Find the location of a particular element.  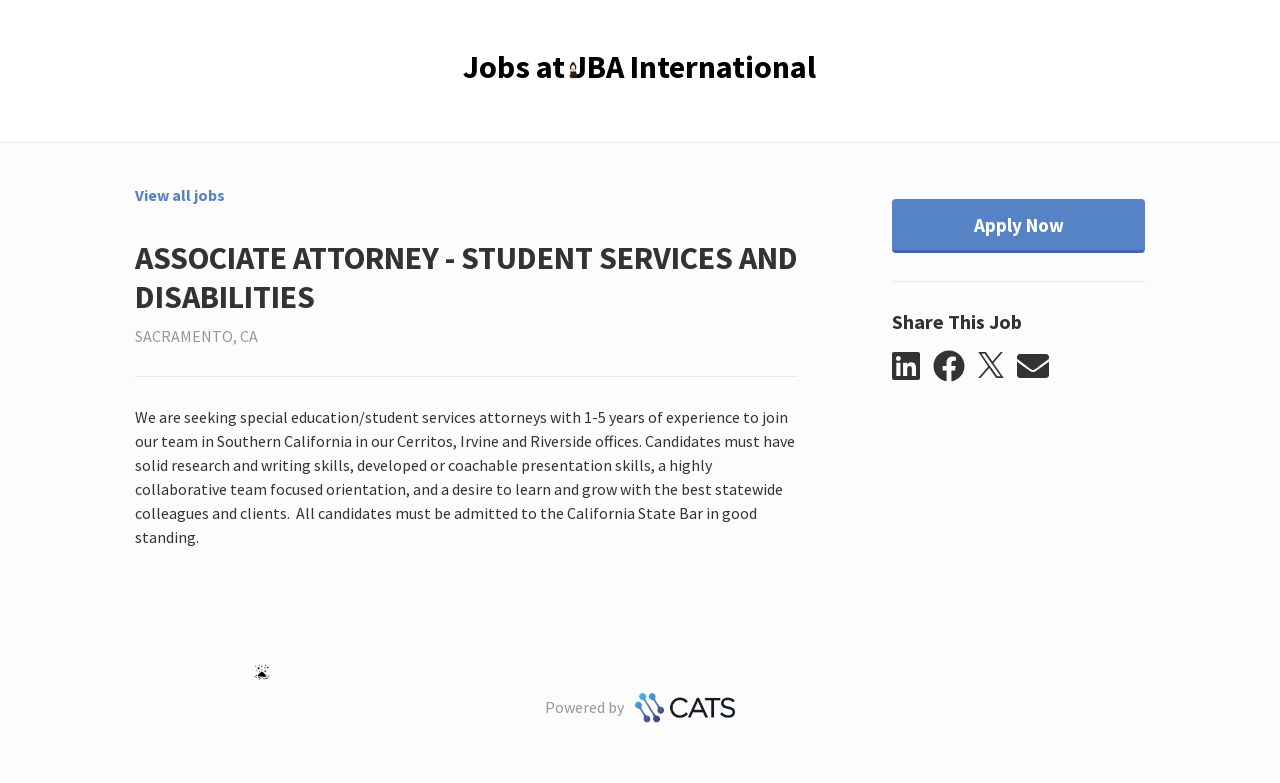

toggle ambient or night mode lighting is located at coordinates (573, 70).